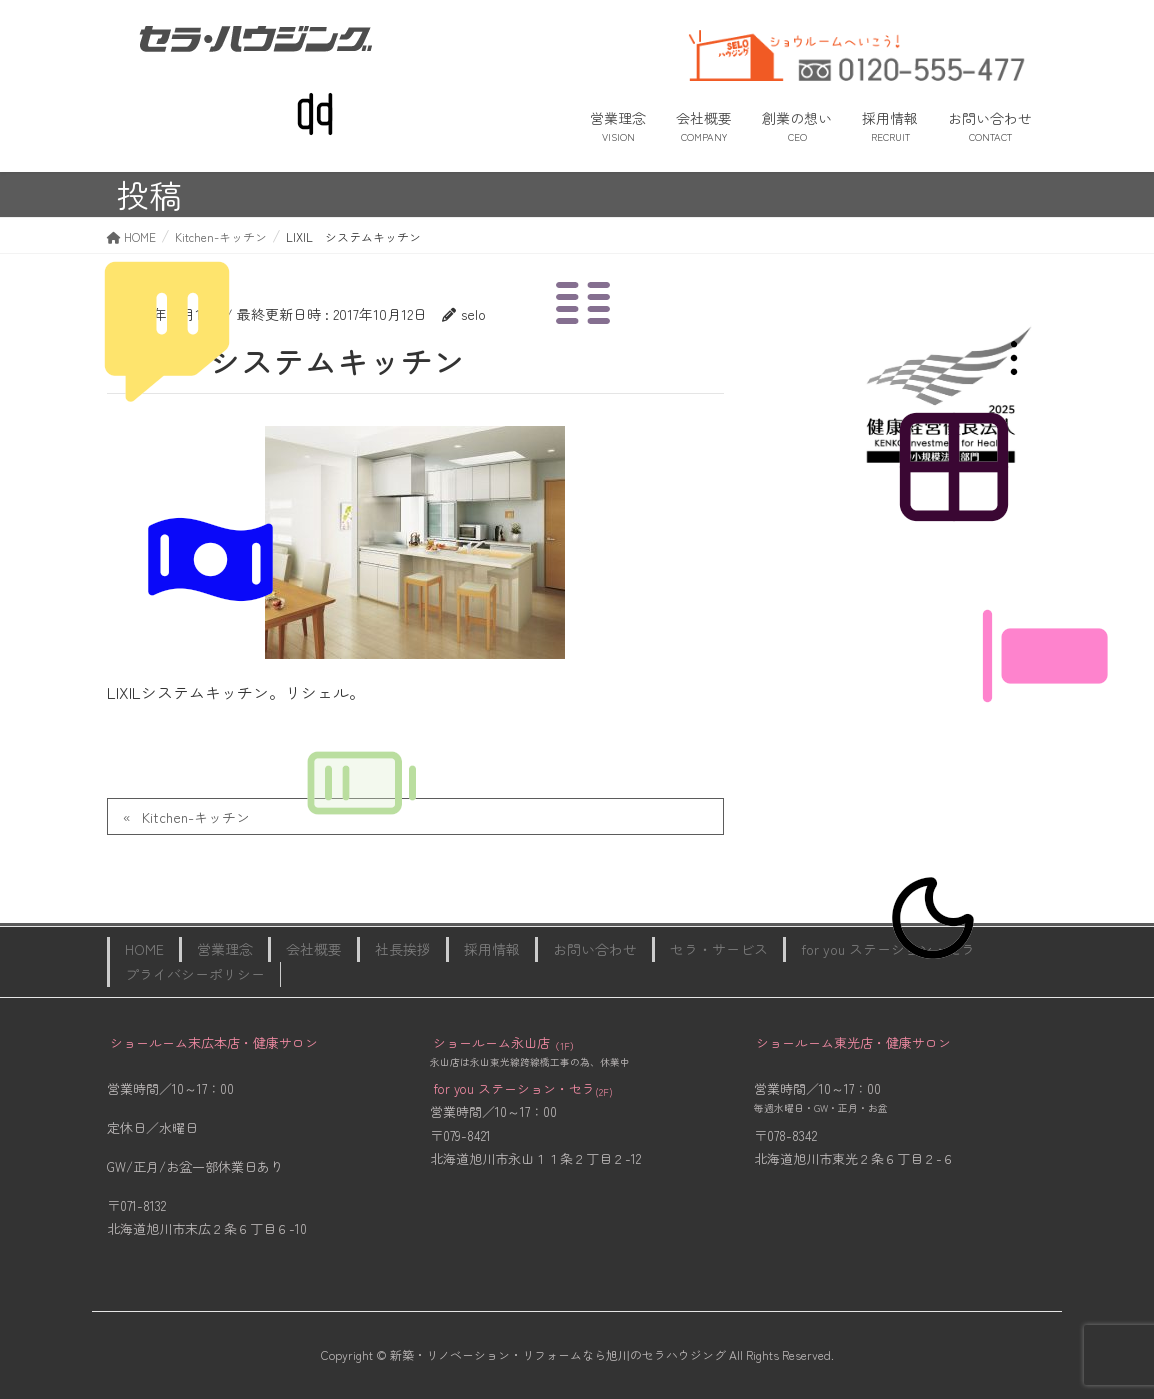 The width and height of the screenshot is (1154, 1399). What do you see at coordinates (315, 114) in the screenshot?
I see `distribute objects horizontally from the end` at bounding box center [315, 114].